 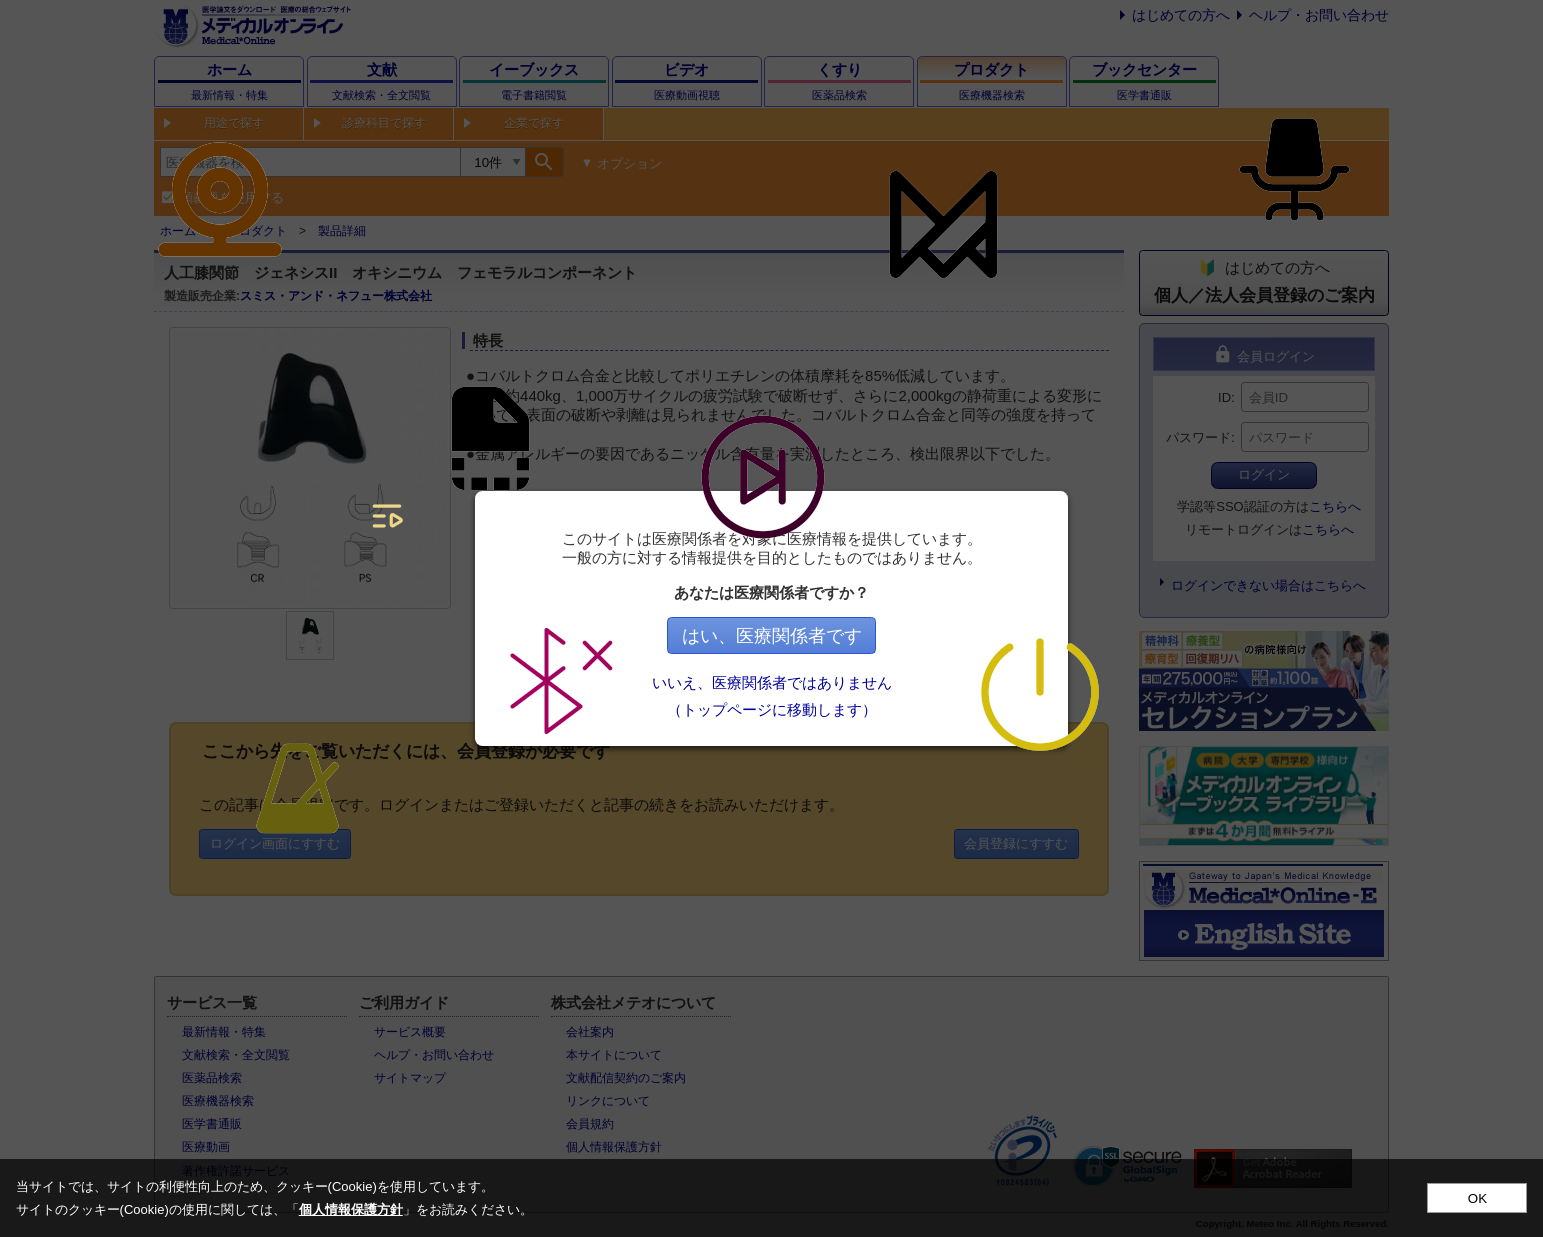 What do you see at coordinates (220, 204) in the screenshot?
I see `enable webcam or video camera` at bounding box center [220, 204].